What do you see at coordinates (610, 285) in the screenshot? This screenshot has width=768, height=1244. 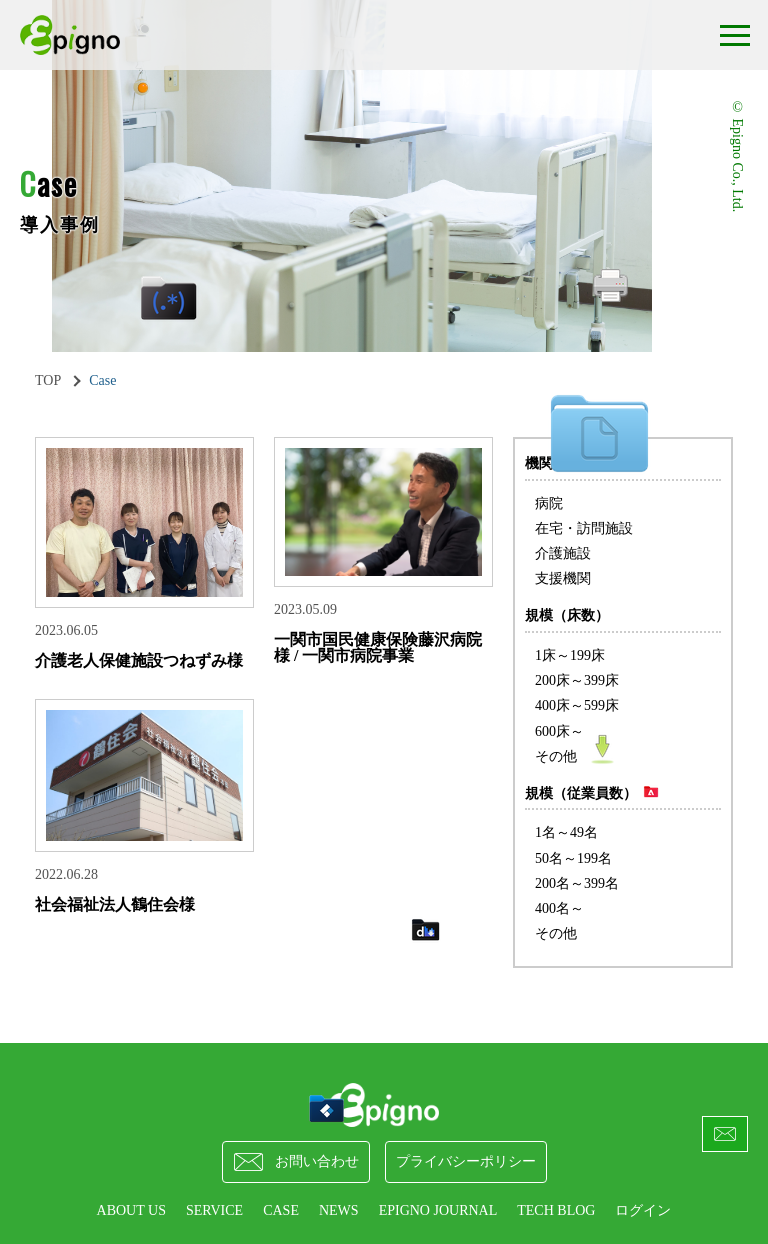 I see `print the current document` at bounding box center [610, 285].